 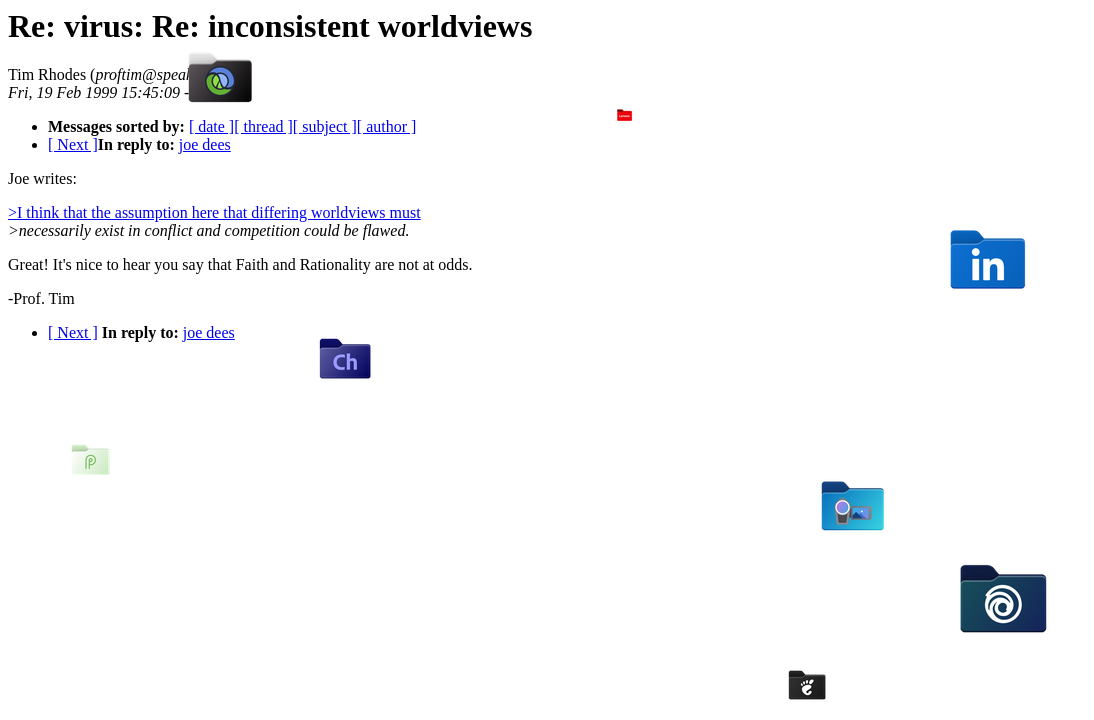 What do you see at coordinates (220, 79) in the screenshot?
I see `open folder containing clojure project files` at bounding box center [220, 79].